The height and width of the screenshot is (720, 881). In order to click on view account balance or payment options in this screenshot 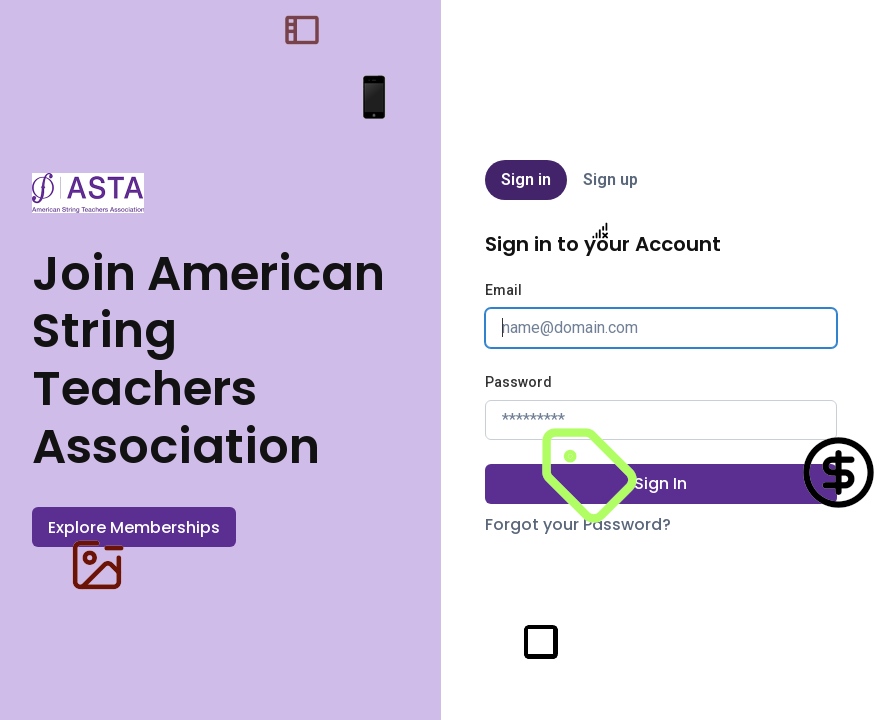, I will do `click(838, 472)`.